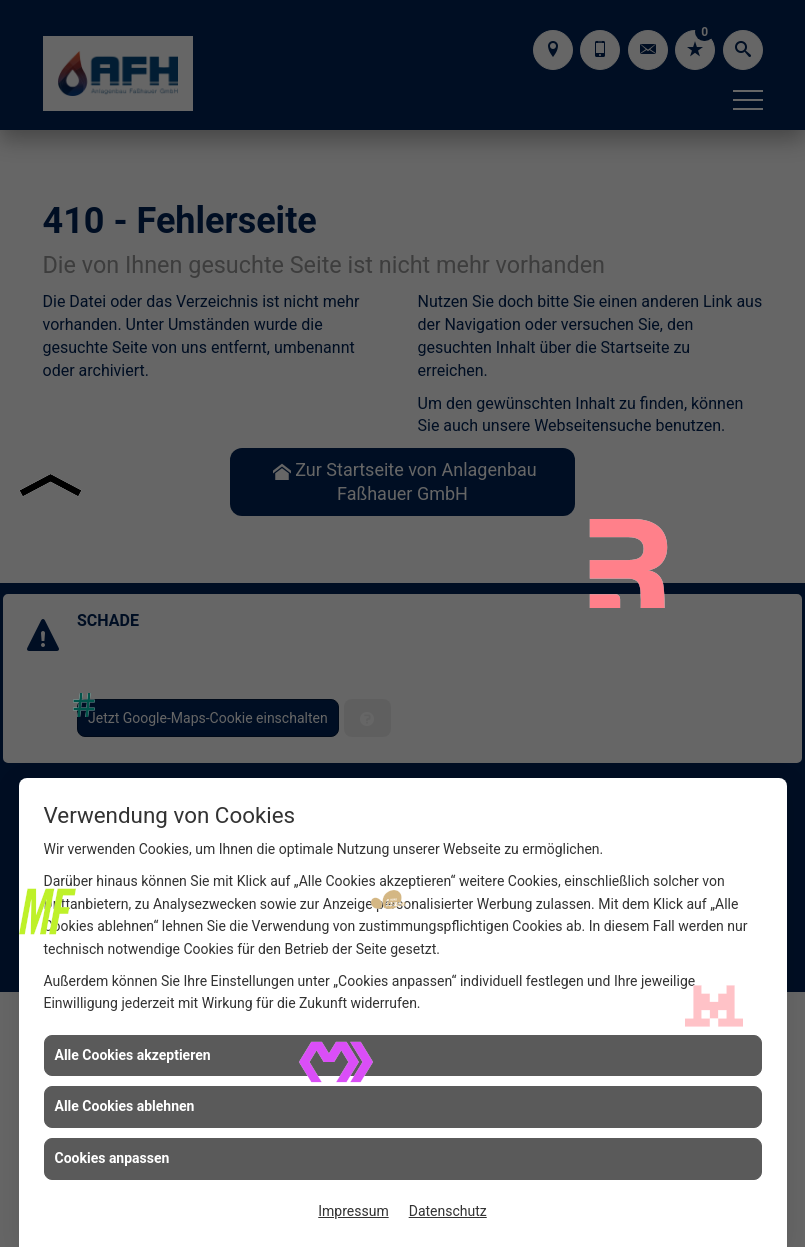 The image size is (805, 1247). Describe the element at coordinates (84, 705) in the screenshot. I see `add a hashtag or tag to content` at that location.